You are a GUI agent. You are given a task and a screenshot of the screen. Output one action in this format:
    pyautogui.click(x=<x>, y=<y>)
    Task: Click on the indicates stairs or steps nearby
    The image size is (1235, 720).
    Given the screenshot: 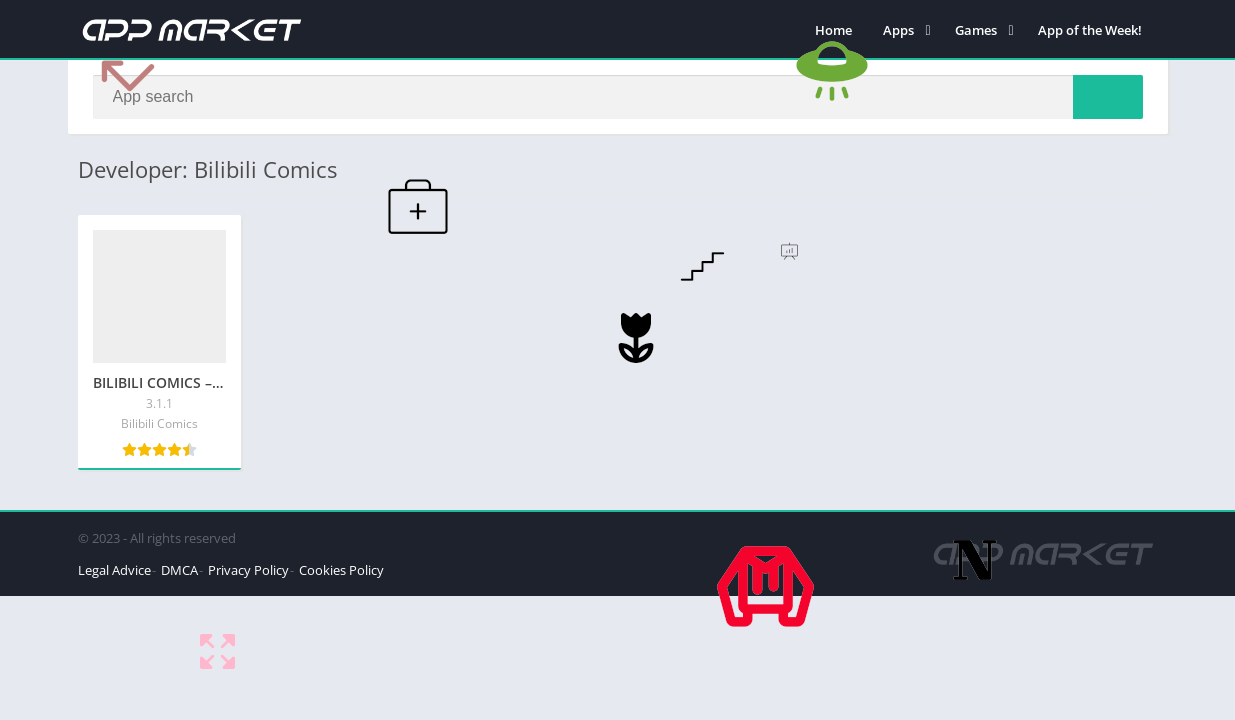 What is the action you would take?
    pyautogui.click(x=702, y=266)
    